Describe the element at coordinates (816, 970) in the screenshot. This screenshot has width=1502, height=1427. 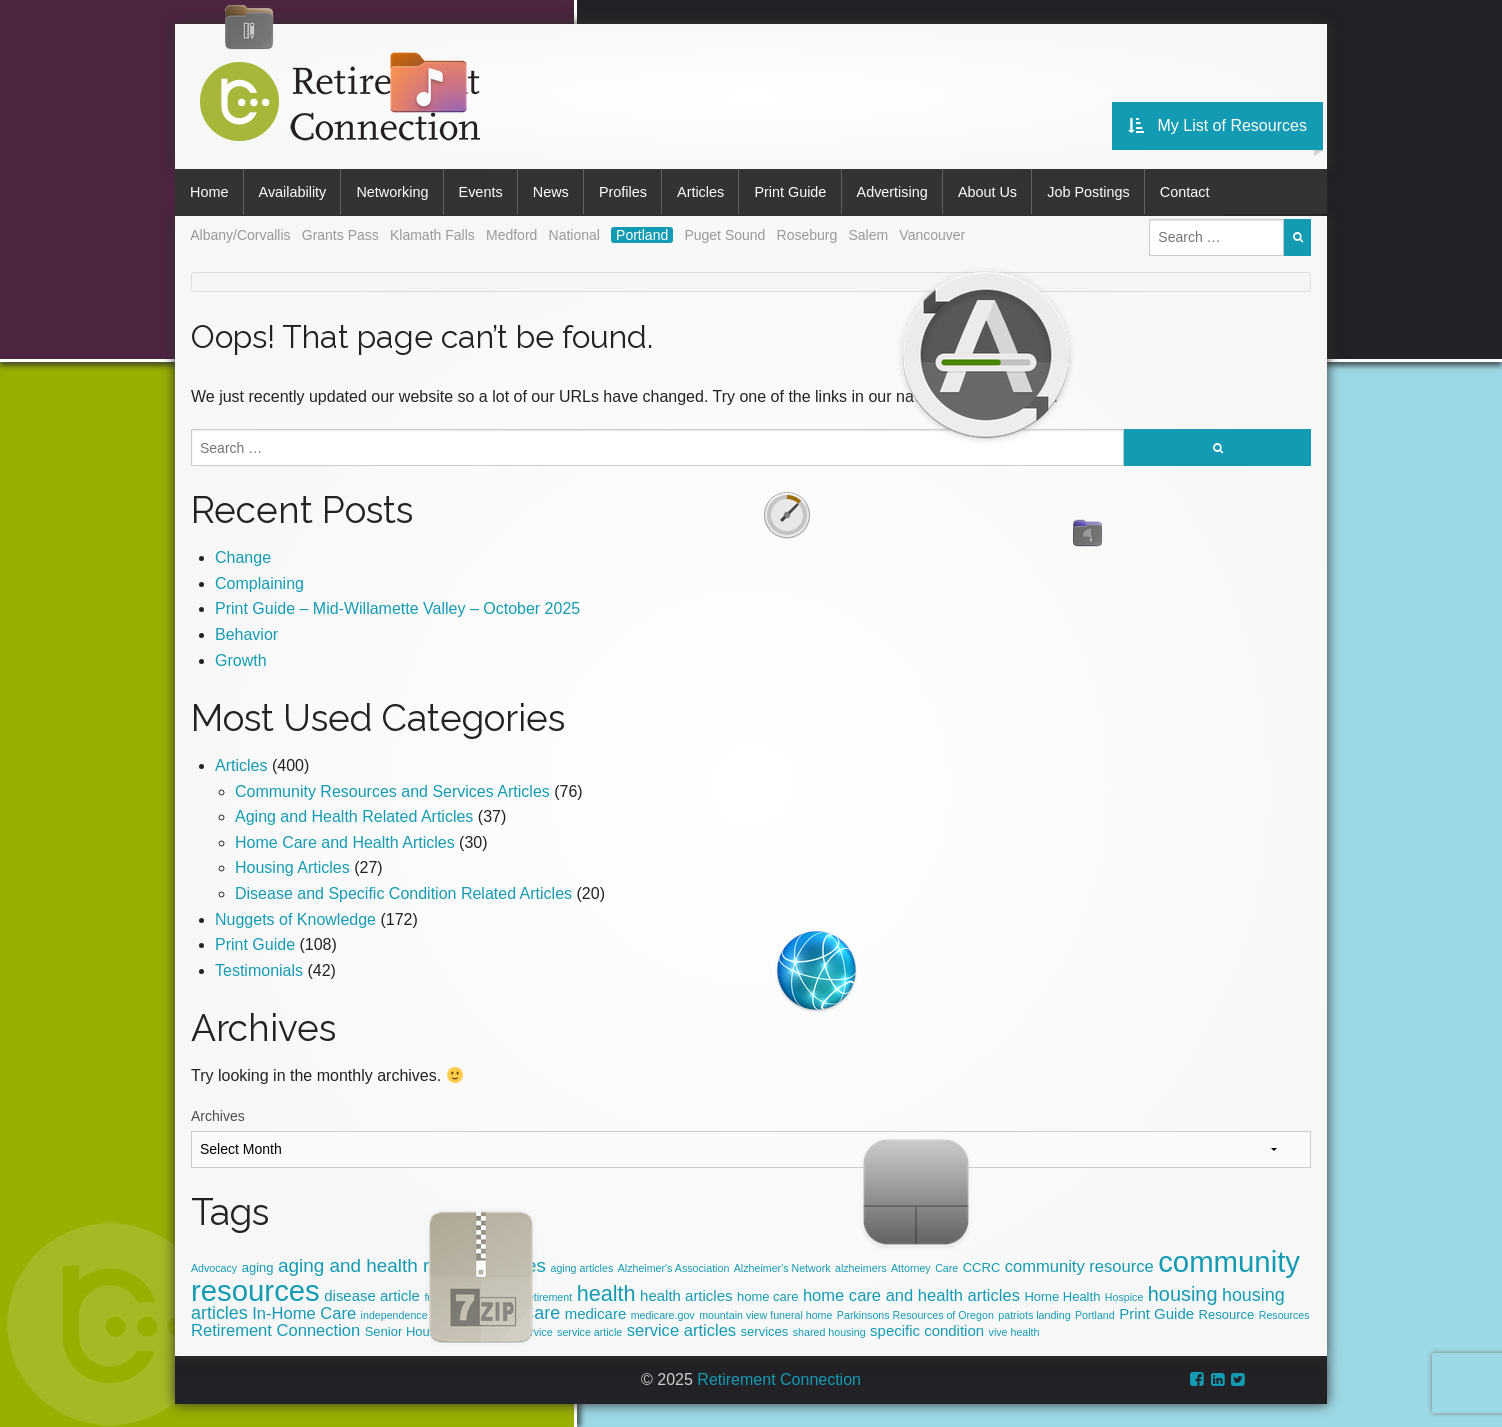
I see `open network browser to view connected devices` at that location.